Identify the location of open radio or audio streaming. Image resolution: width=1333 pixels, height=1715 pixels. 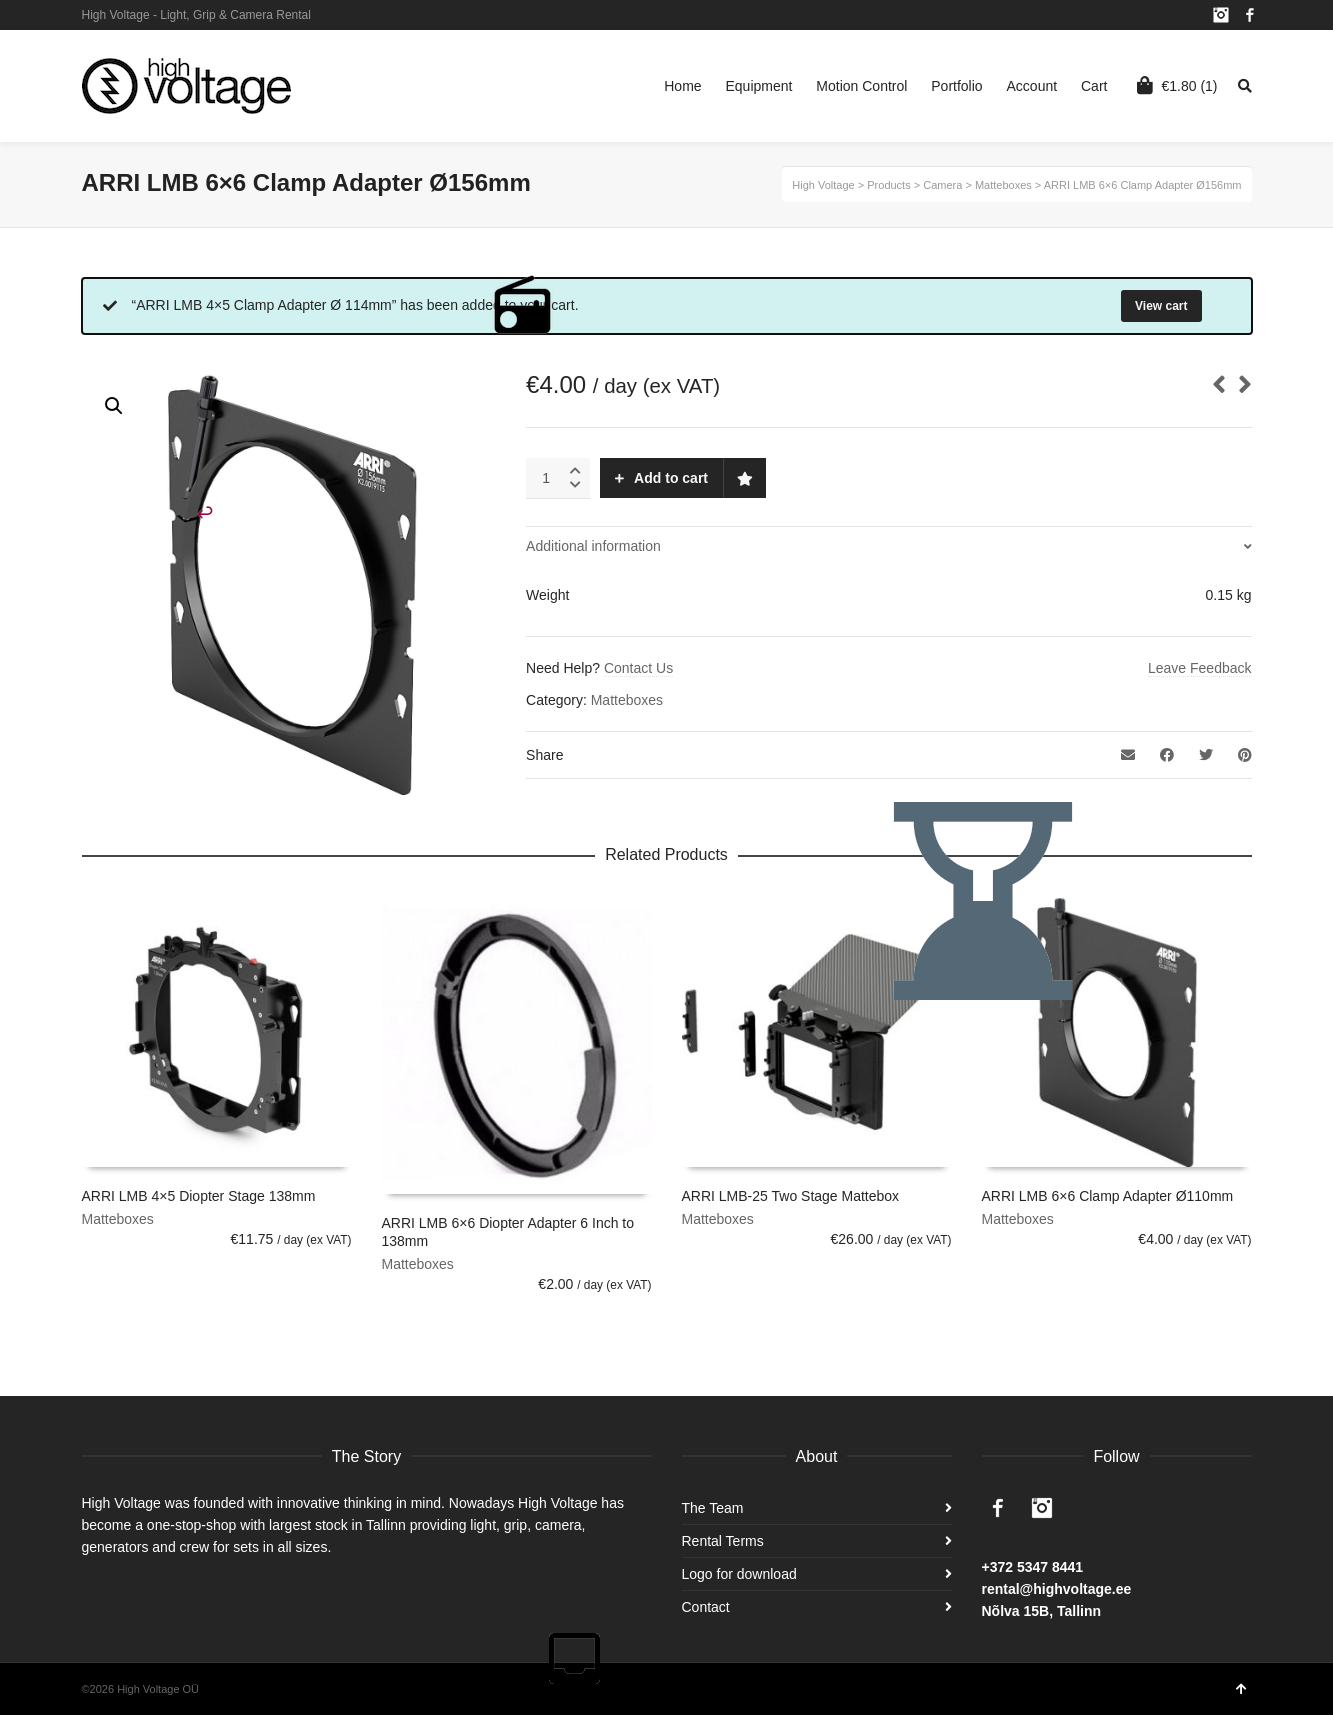
(522, 305).